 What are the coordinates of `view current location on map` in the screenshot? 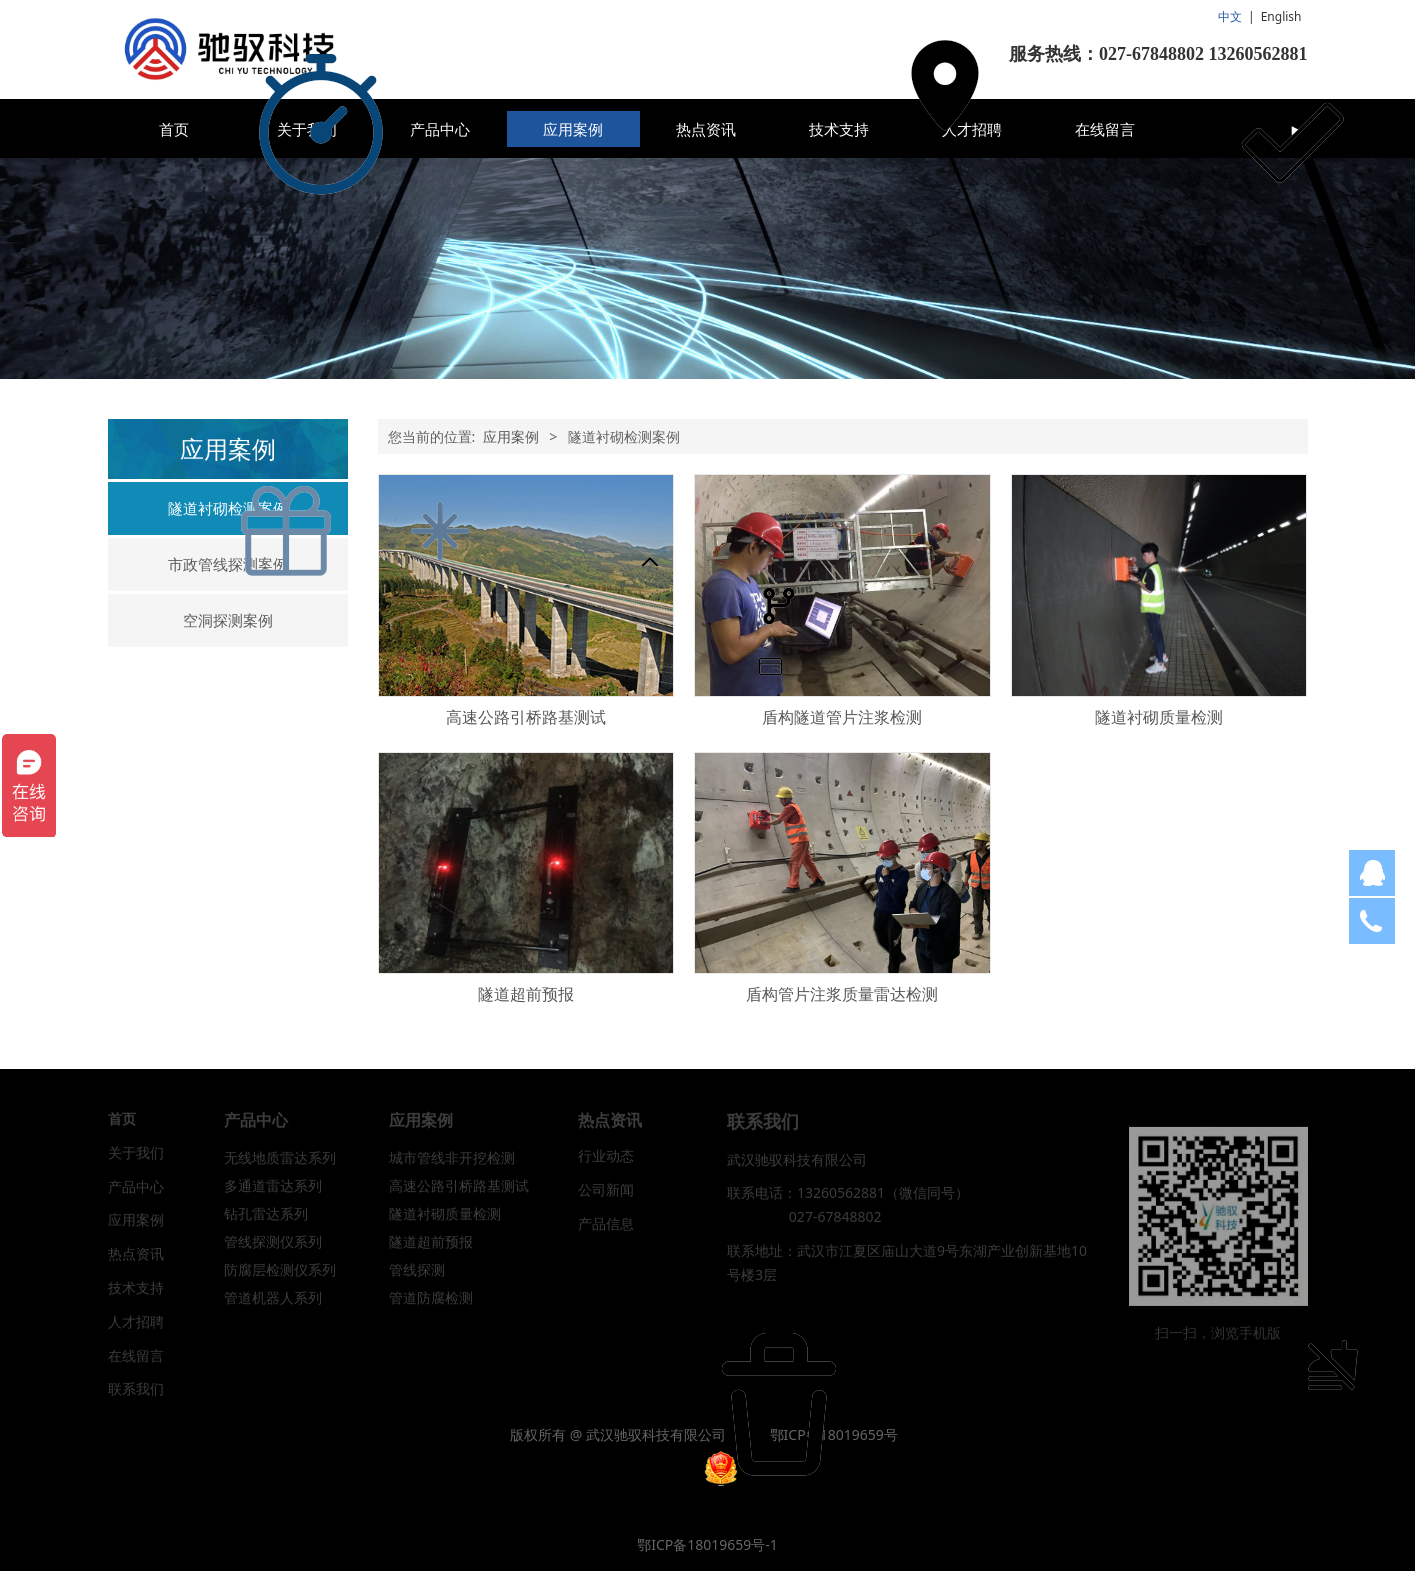 It's located at (945, 85).